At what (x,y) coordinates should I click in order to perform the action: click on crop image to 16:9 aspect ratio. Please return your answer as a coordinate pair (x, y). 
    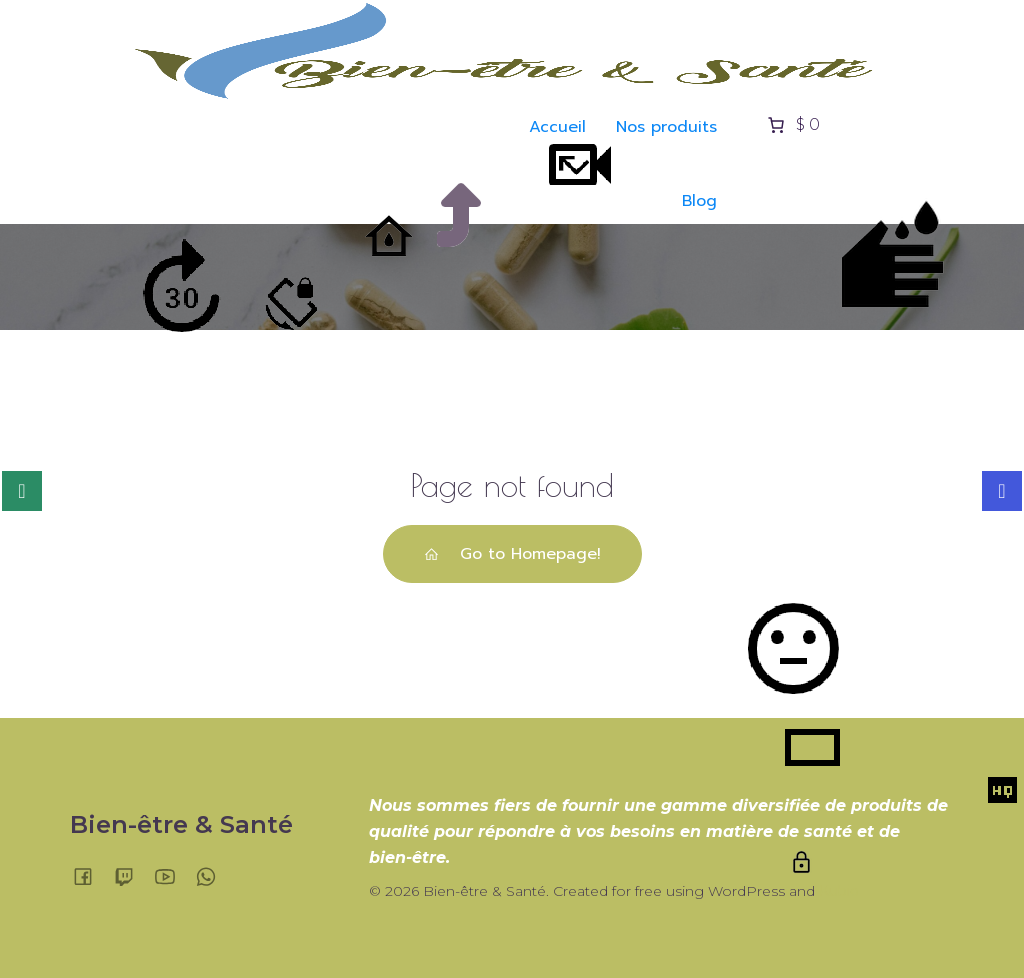
    Looking at the image, I should click on (812, 747).